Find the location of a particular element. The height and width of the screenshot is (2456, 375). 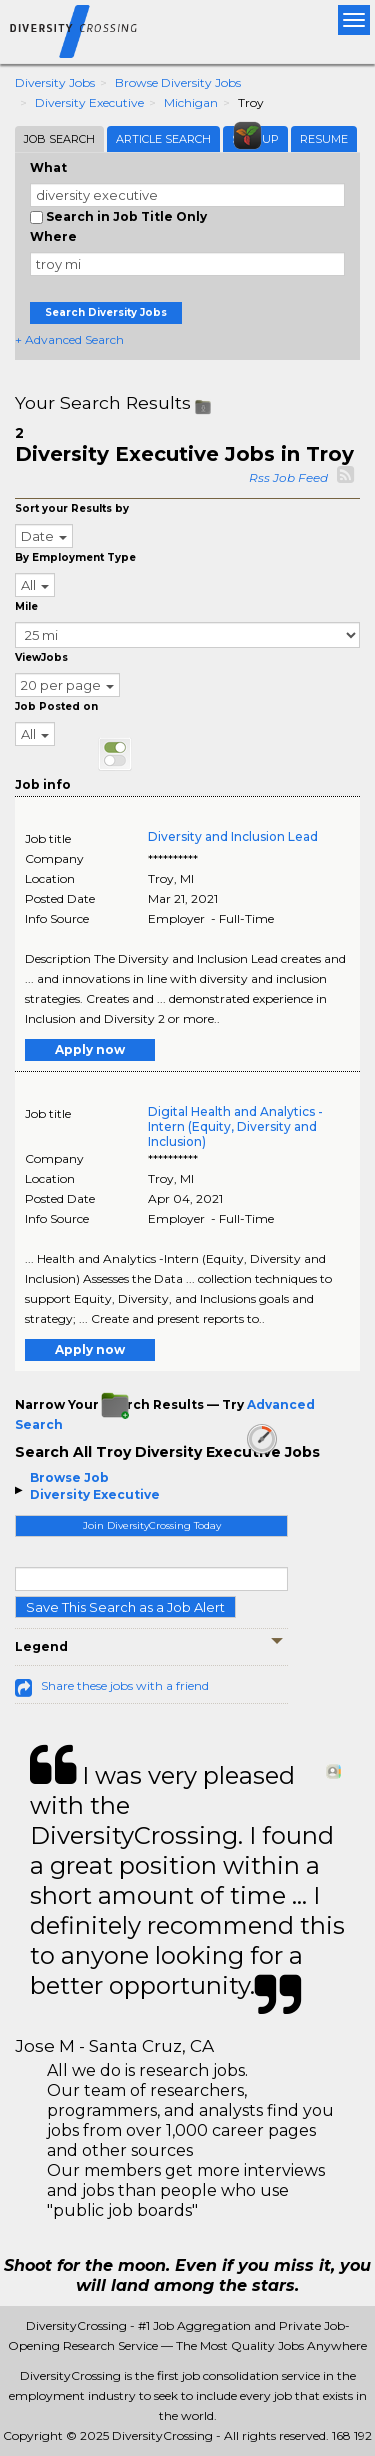

open trilium notes app is located at coordinates (247, 135).